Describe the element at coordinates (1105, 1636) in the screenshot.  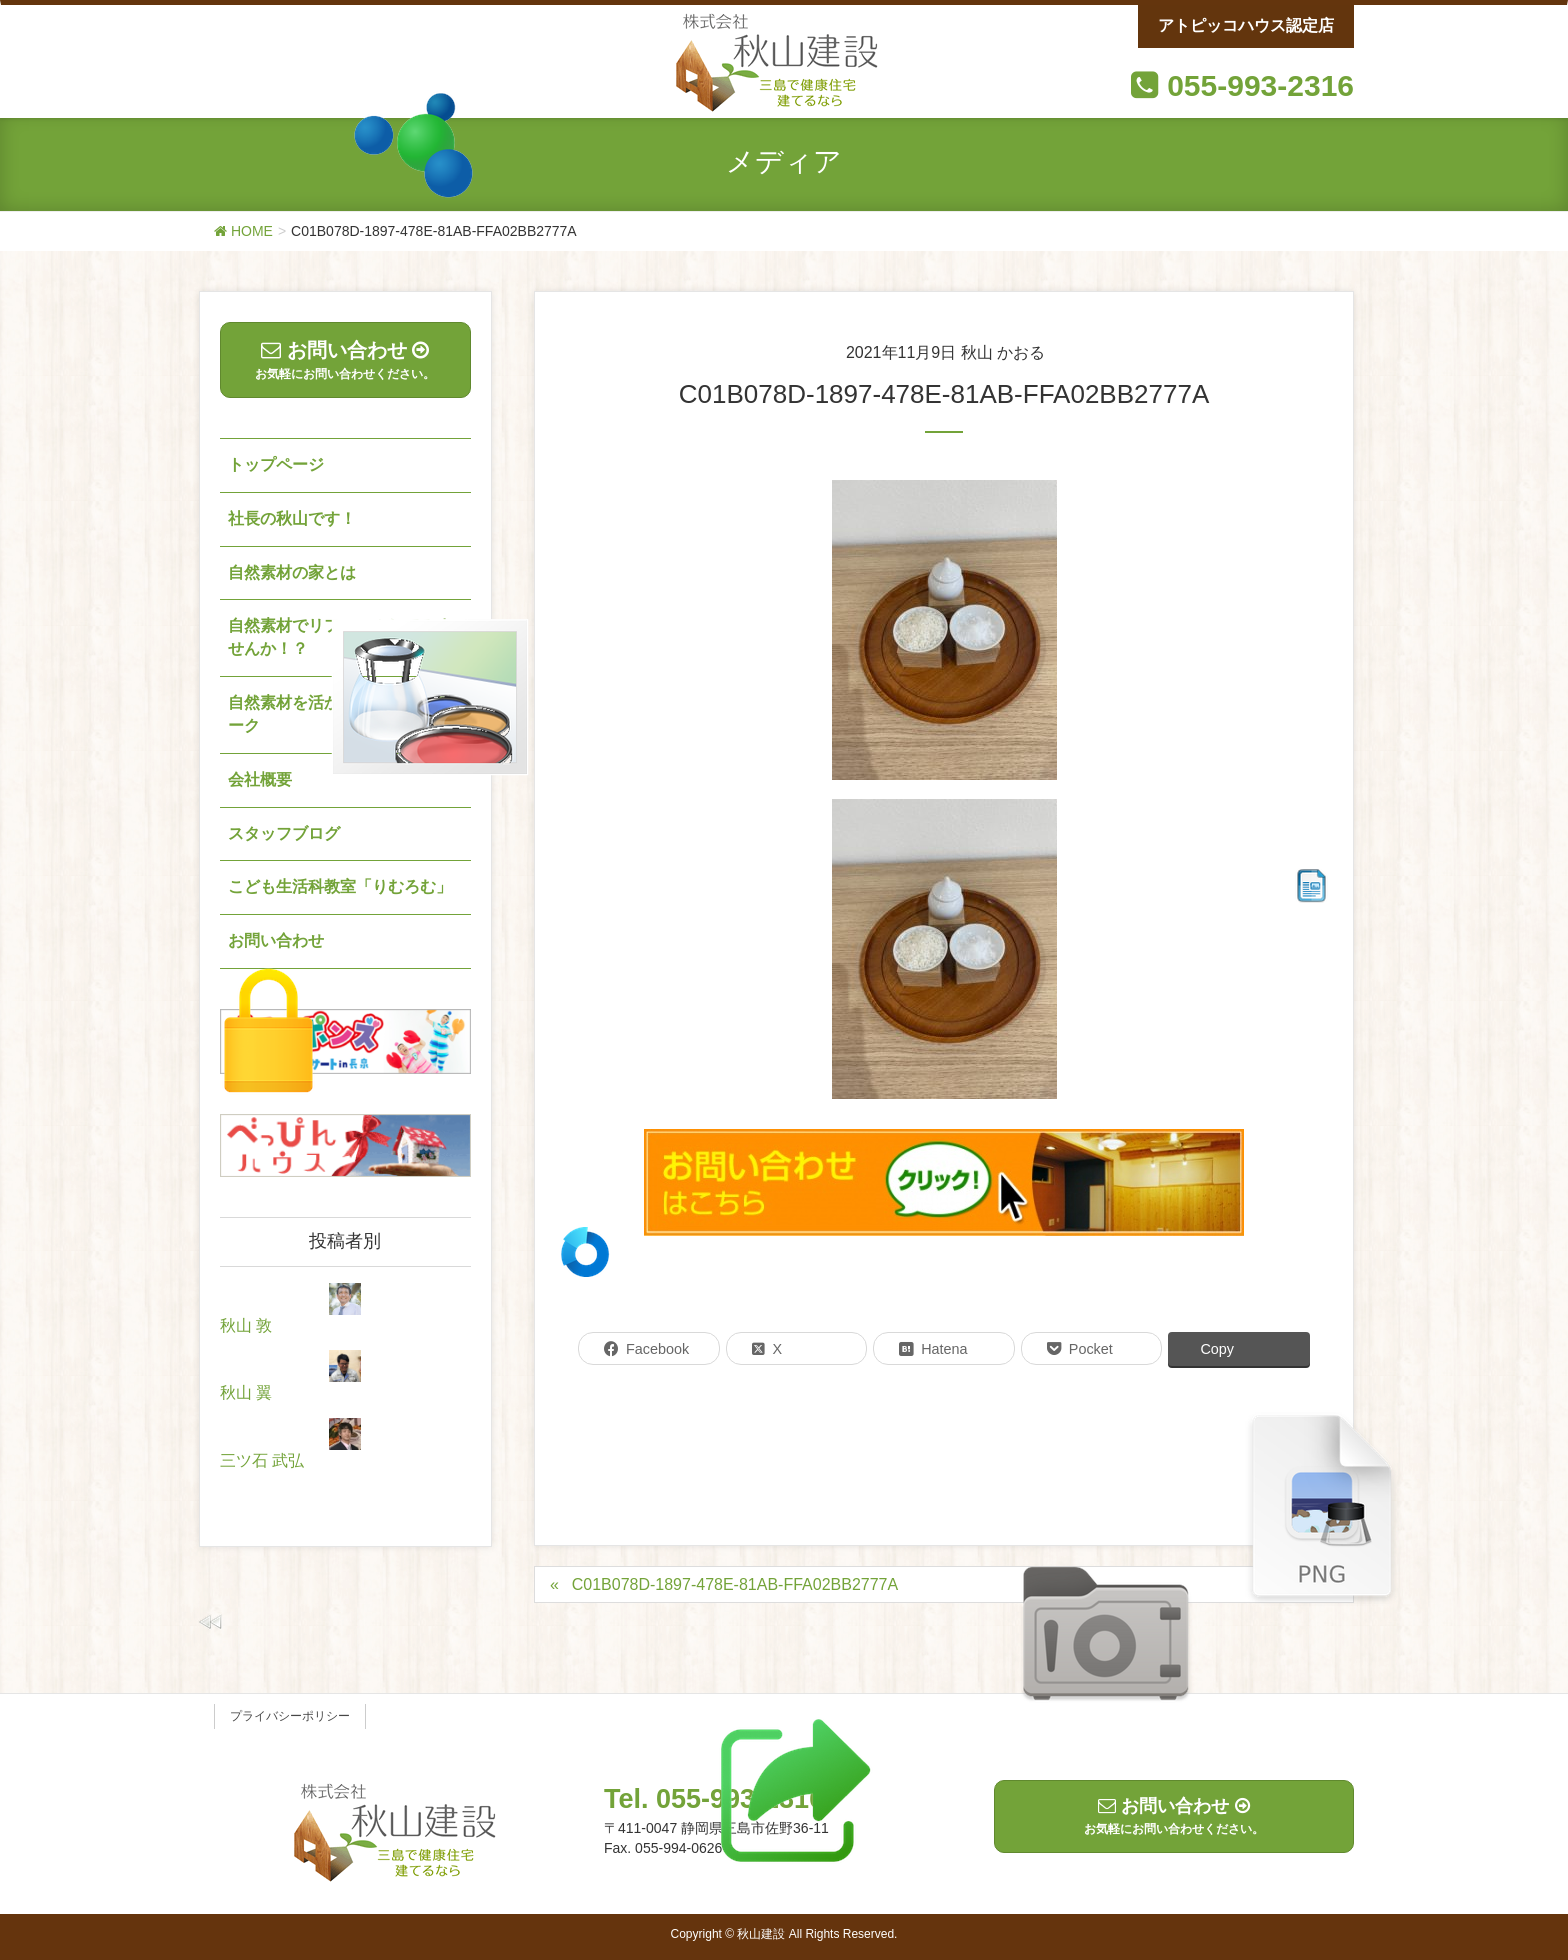
I see `access a secure or locked folder` at that location.